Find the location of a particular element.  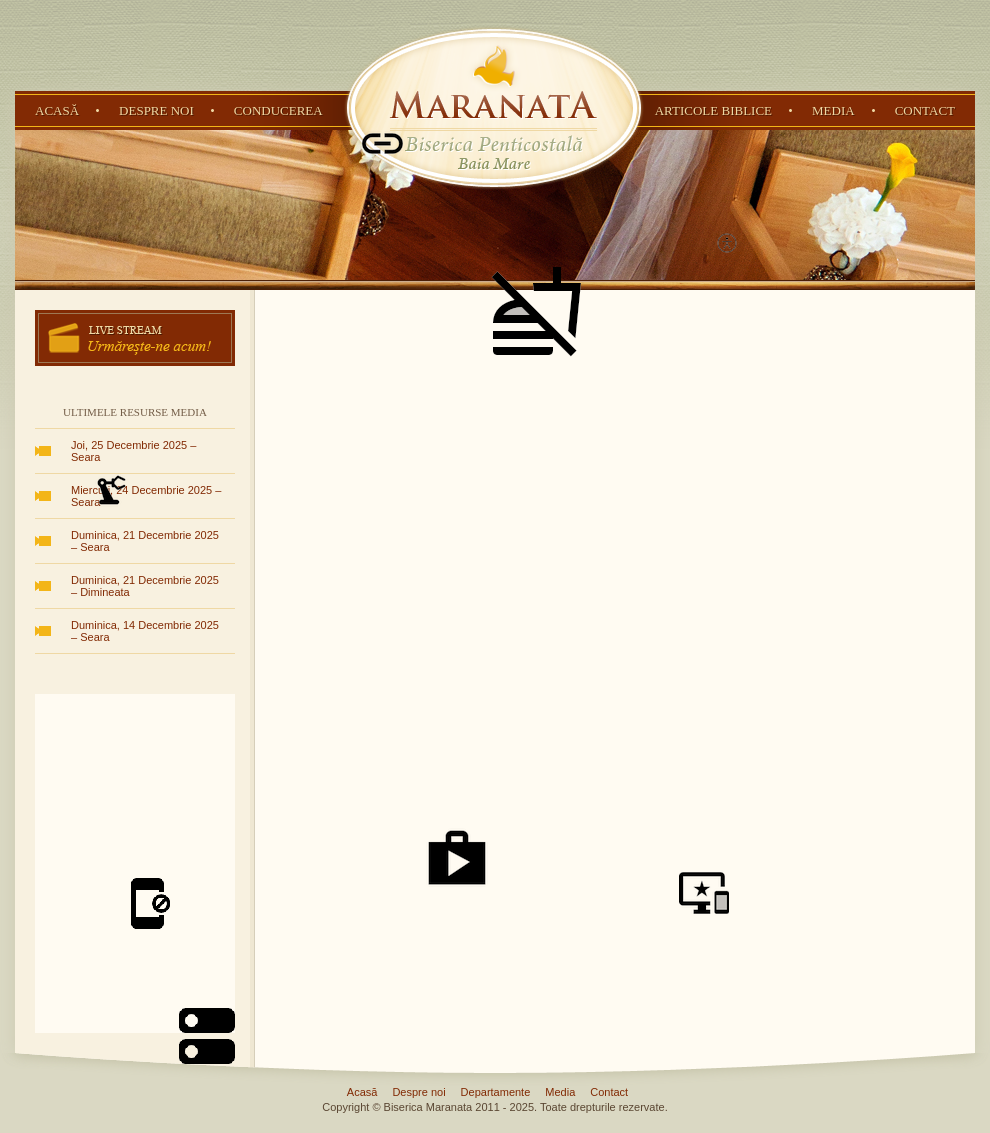

open the app store or marketplace is located at coordinates (457, 859).